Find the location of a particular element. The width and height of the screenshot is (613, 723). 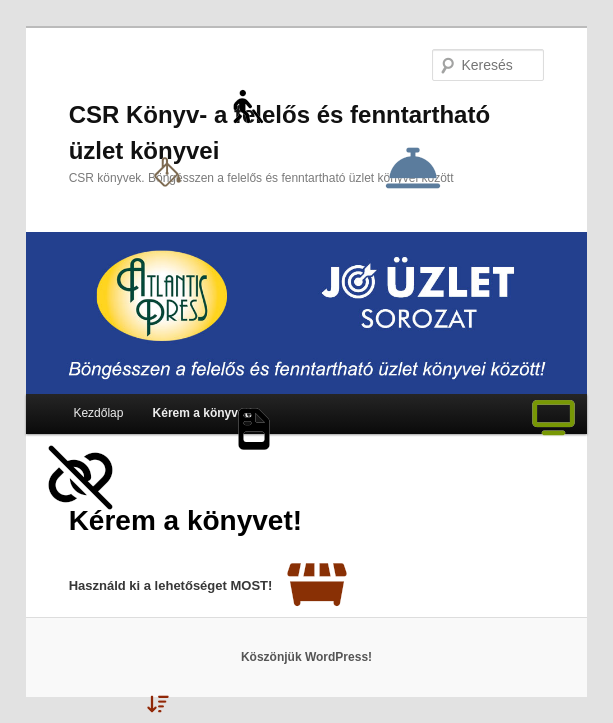

indicates accessibility features are available is located at coordinates (246, 106).